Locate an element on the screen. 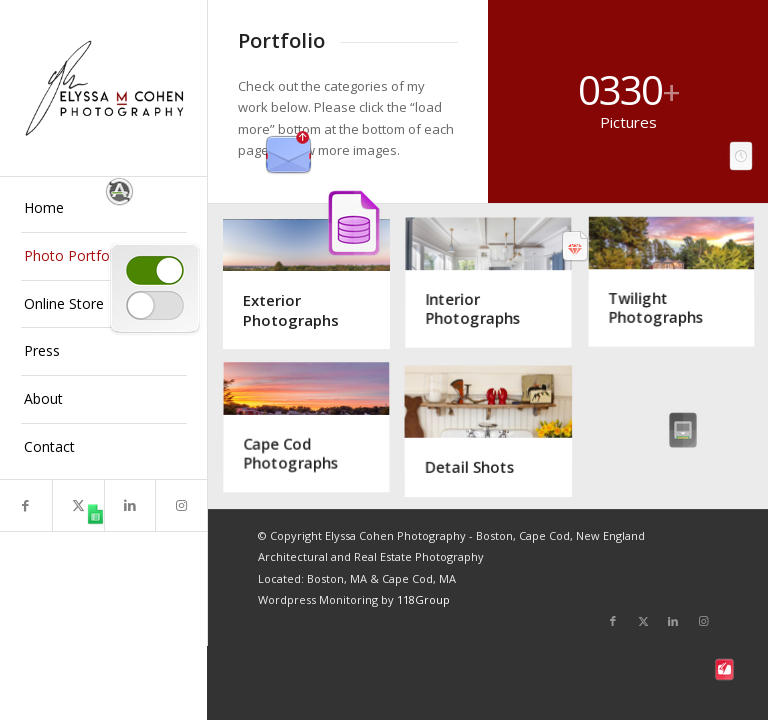 The height and width of the screenshot is (720, 768). NES game ROM file is located at coordinates (683, 430).